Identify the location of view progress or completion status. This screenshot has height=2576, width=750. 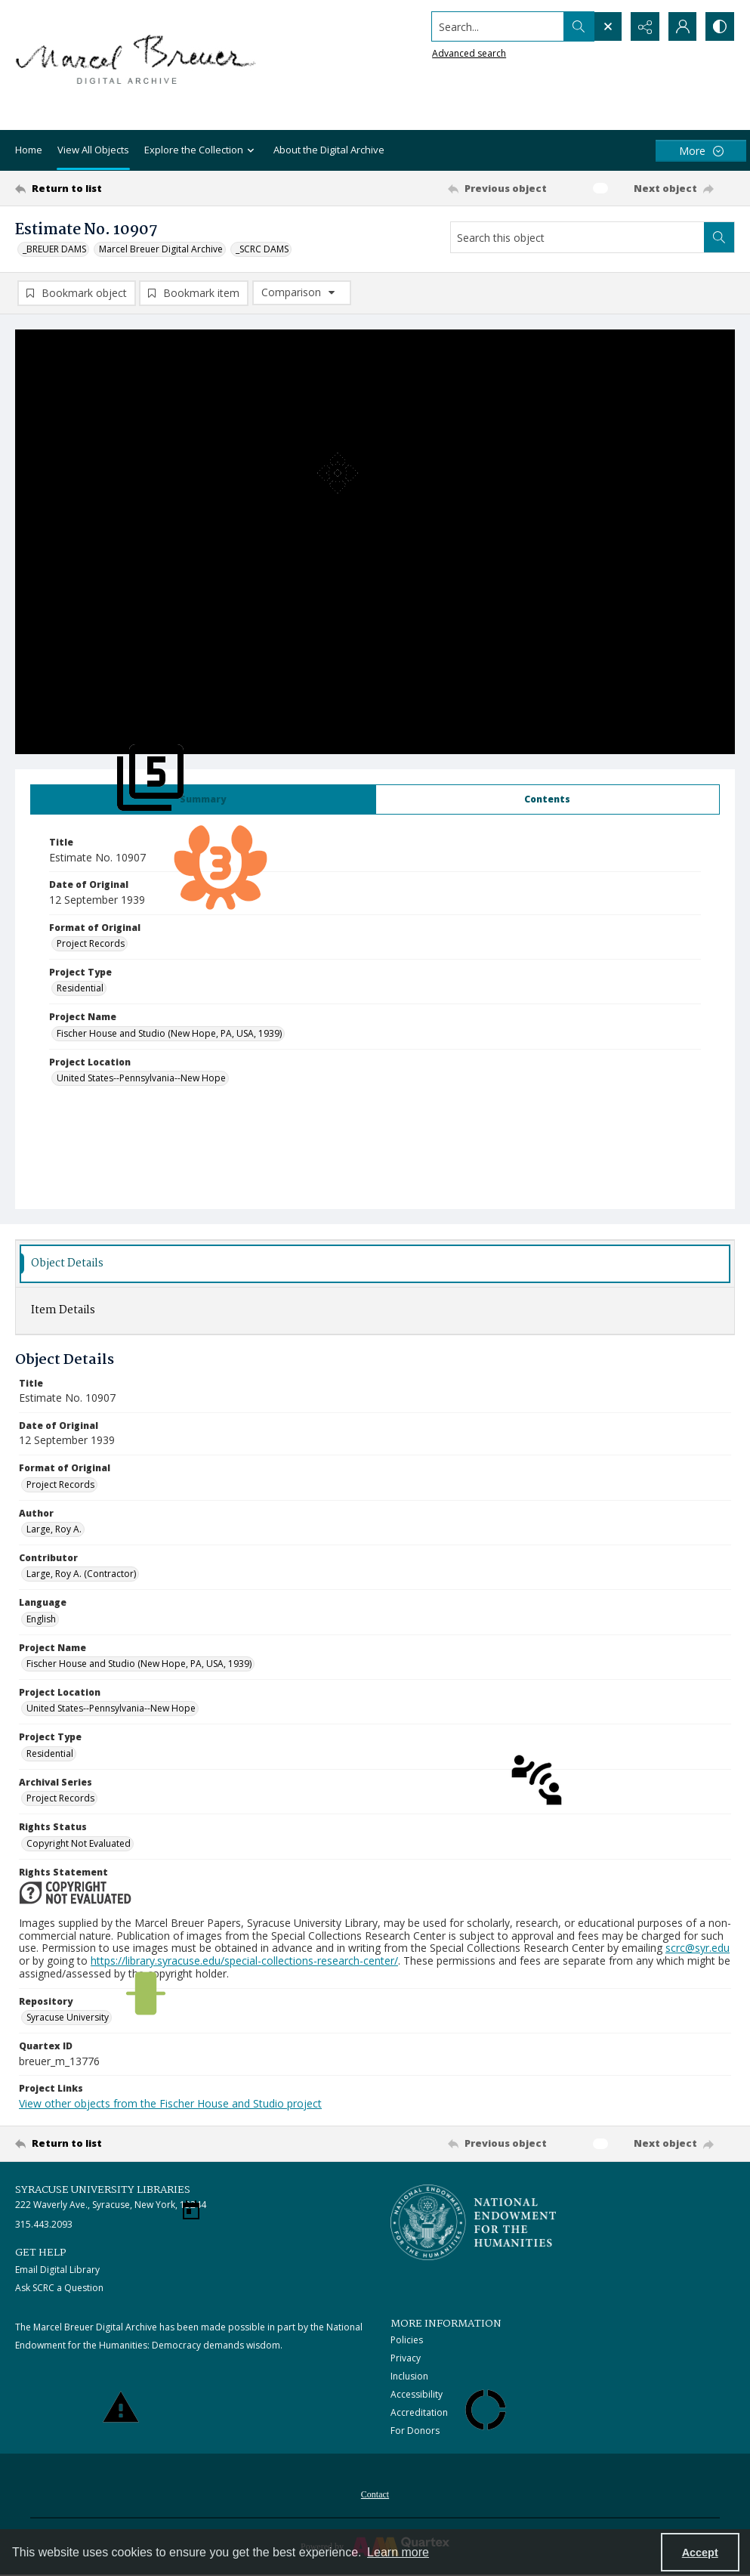
(486, 2410).